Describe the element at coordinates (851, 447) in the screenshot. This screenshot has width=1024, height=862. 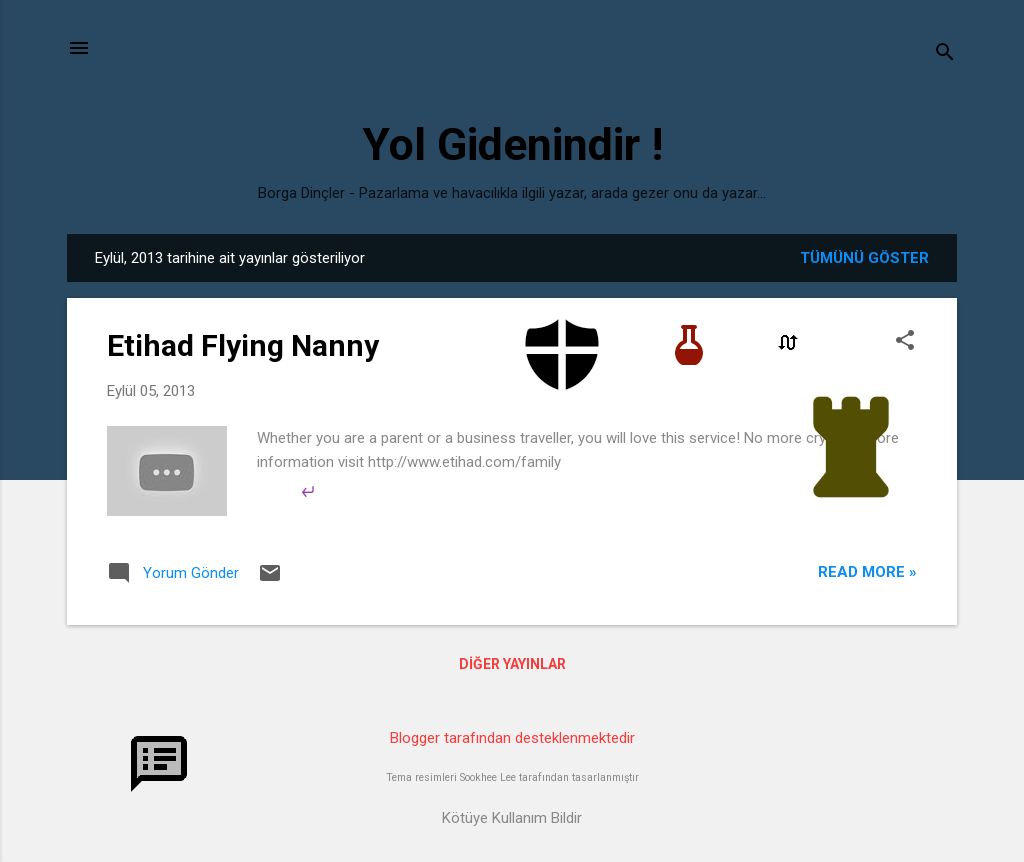
I see `access chess game or strategy features` at that location.